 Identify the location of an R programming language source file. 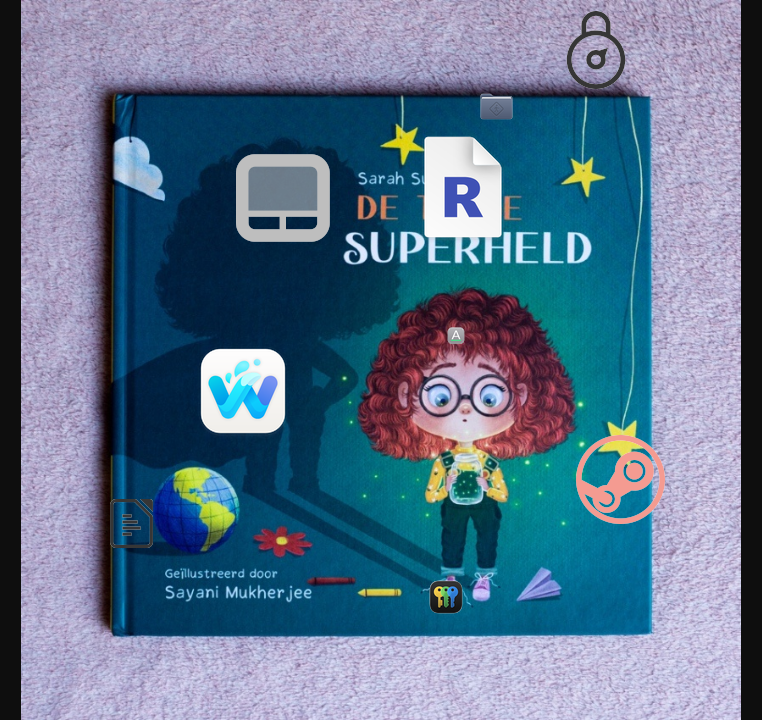
(463, 189).